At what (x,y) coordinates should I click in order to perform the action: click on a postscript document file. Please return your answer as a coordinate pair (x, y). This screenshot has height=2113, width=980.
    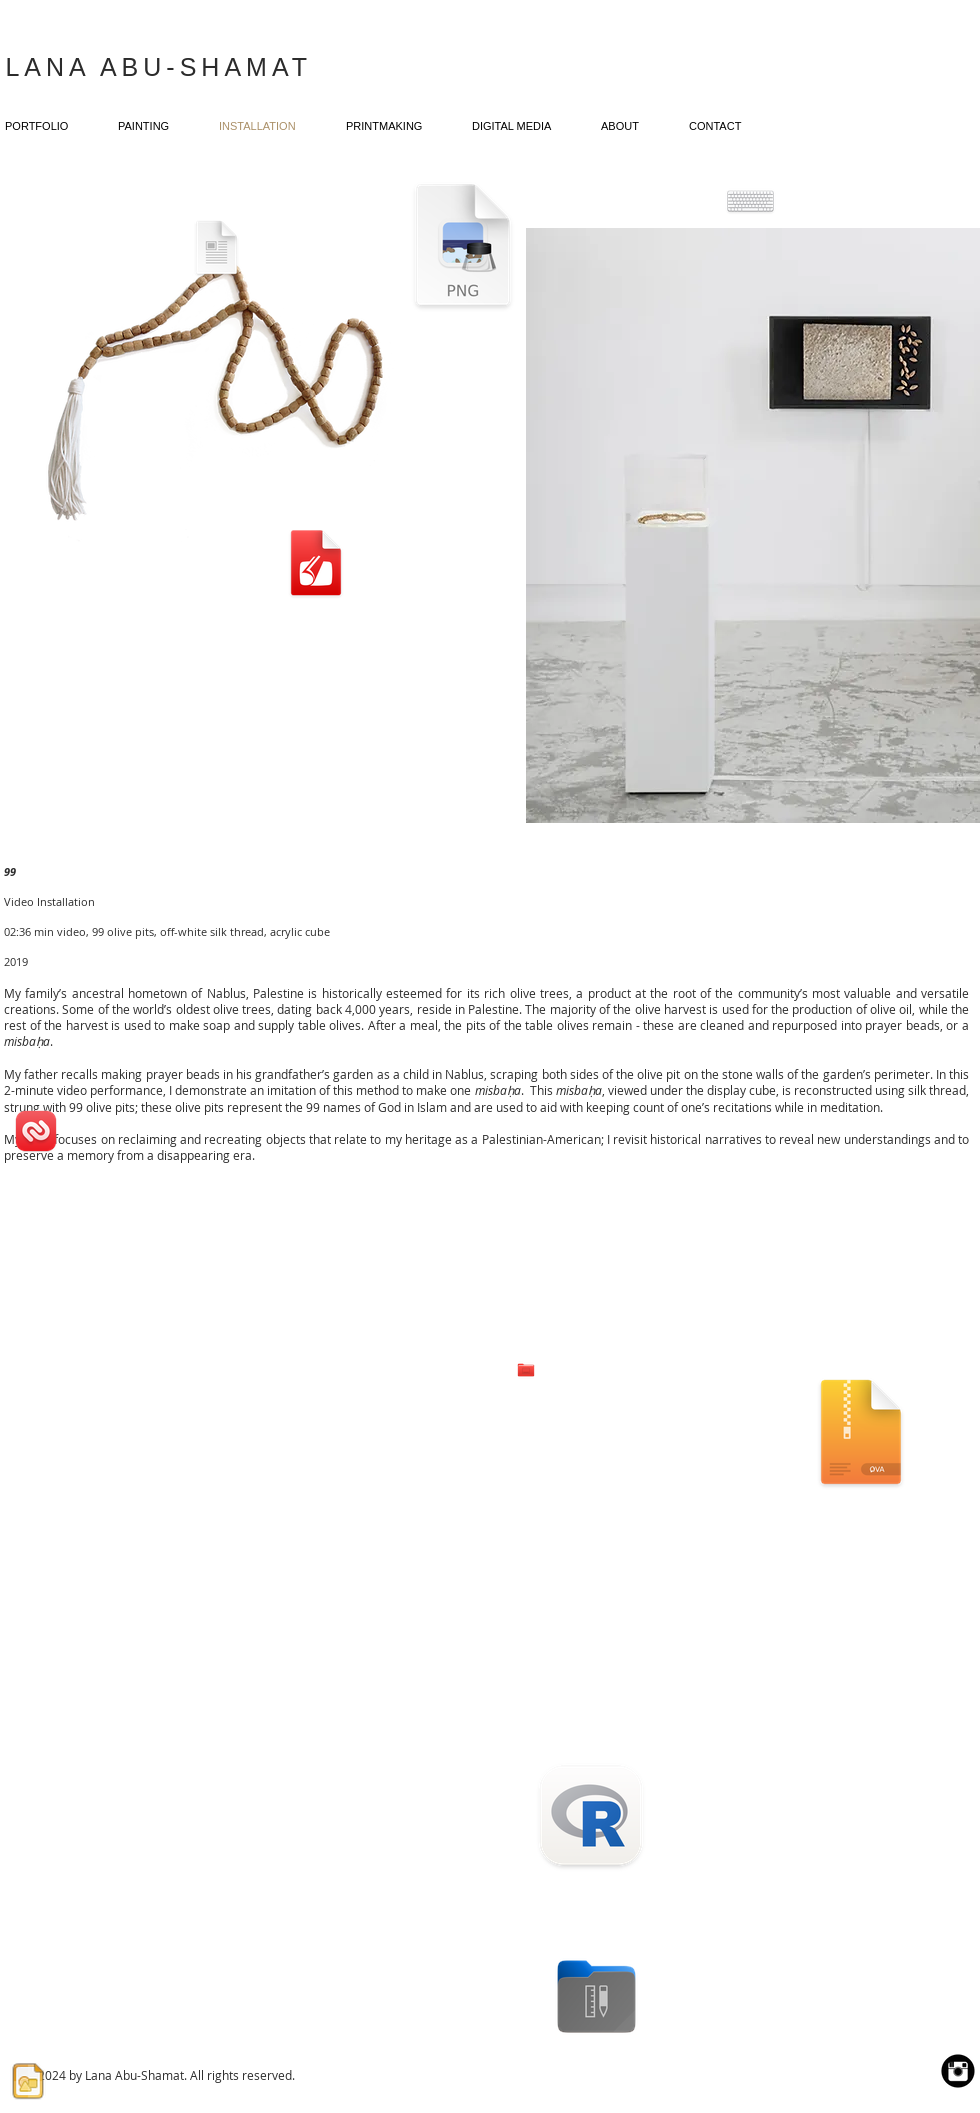
    Looking at the image, I should click on (316, 564).